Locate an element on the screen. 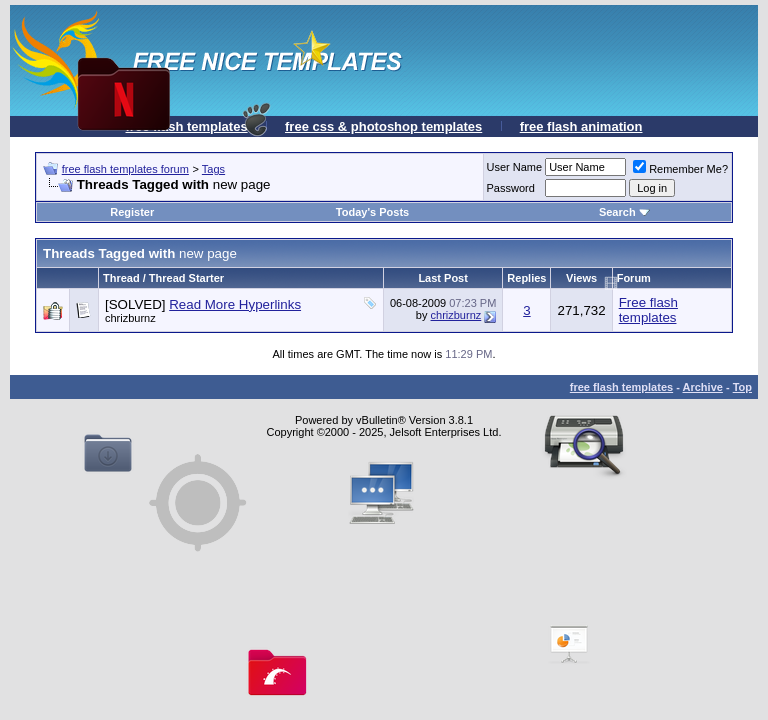 This screenshot has height=720, width=768. indicates a partial or half rating is located at coordinates (311, 49).